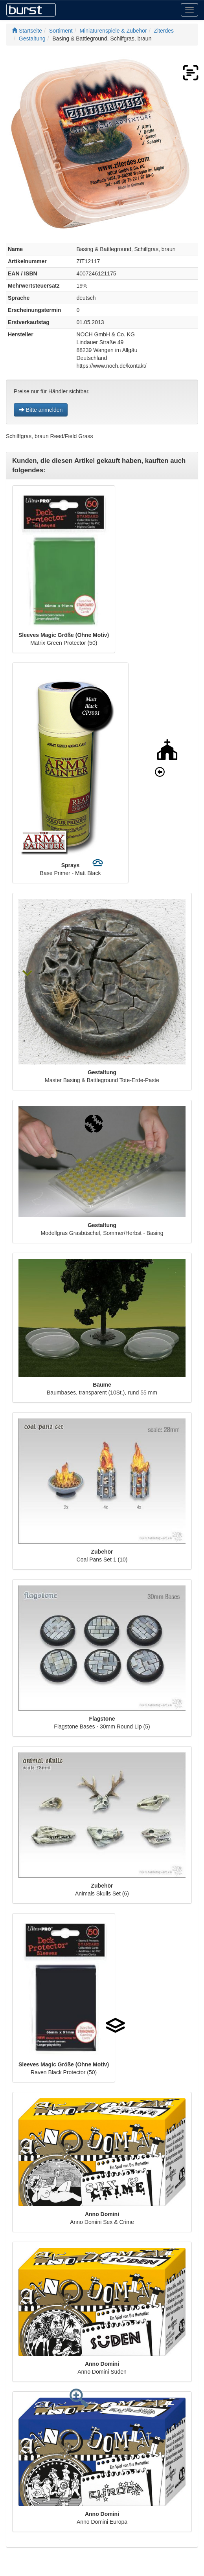  I want to click on view layers or stacked content, so click(115, 2025).